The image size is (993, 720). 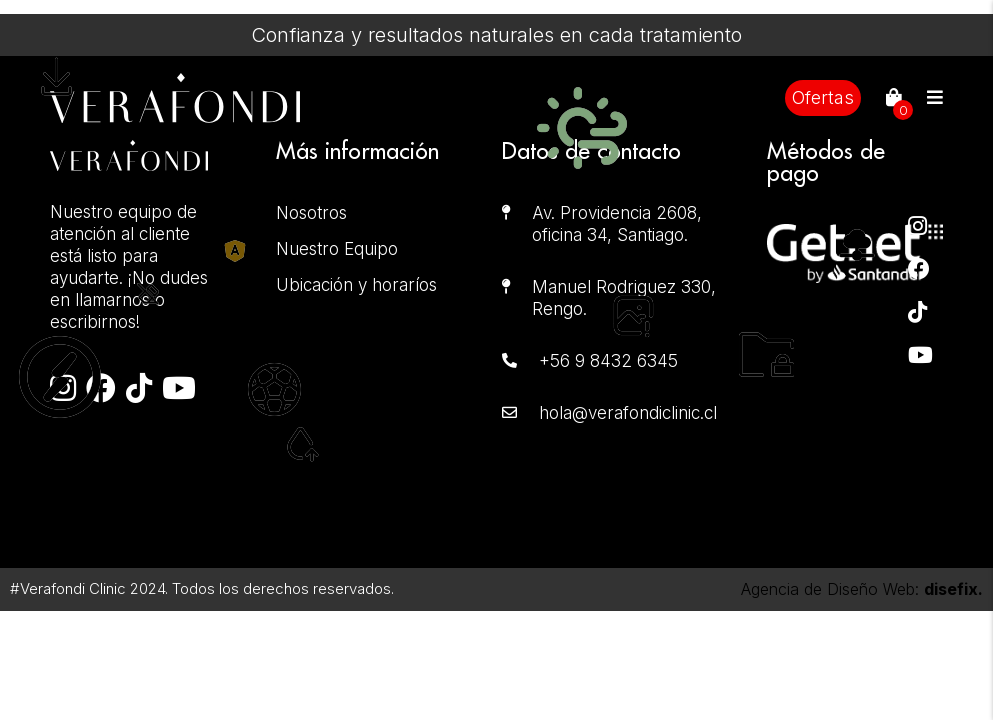 What do you see at coordinates (582, 128) in the screenshot?
I see `view current weather conditions` at bounding box center [582, 128].